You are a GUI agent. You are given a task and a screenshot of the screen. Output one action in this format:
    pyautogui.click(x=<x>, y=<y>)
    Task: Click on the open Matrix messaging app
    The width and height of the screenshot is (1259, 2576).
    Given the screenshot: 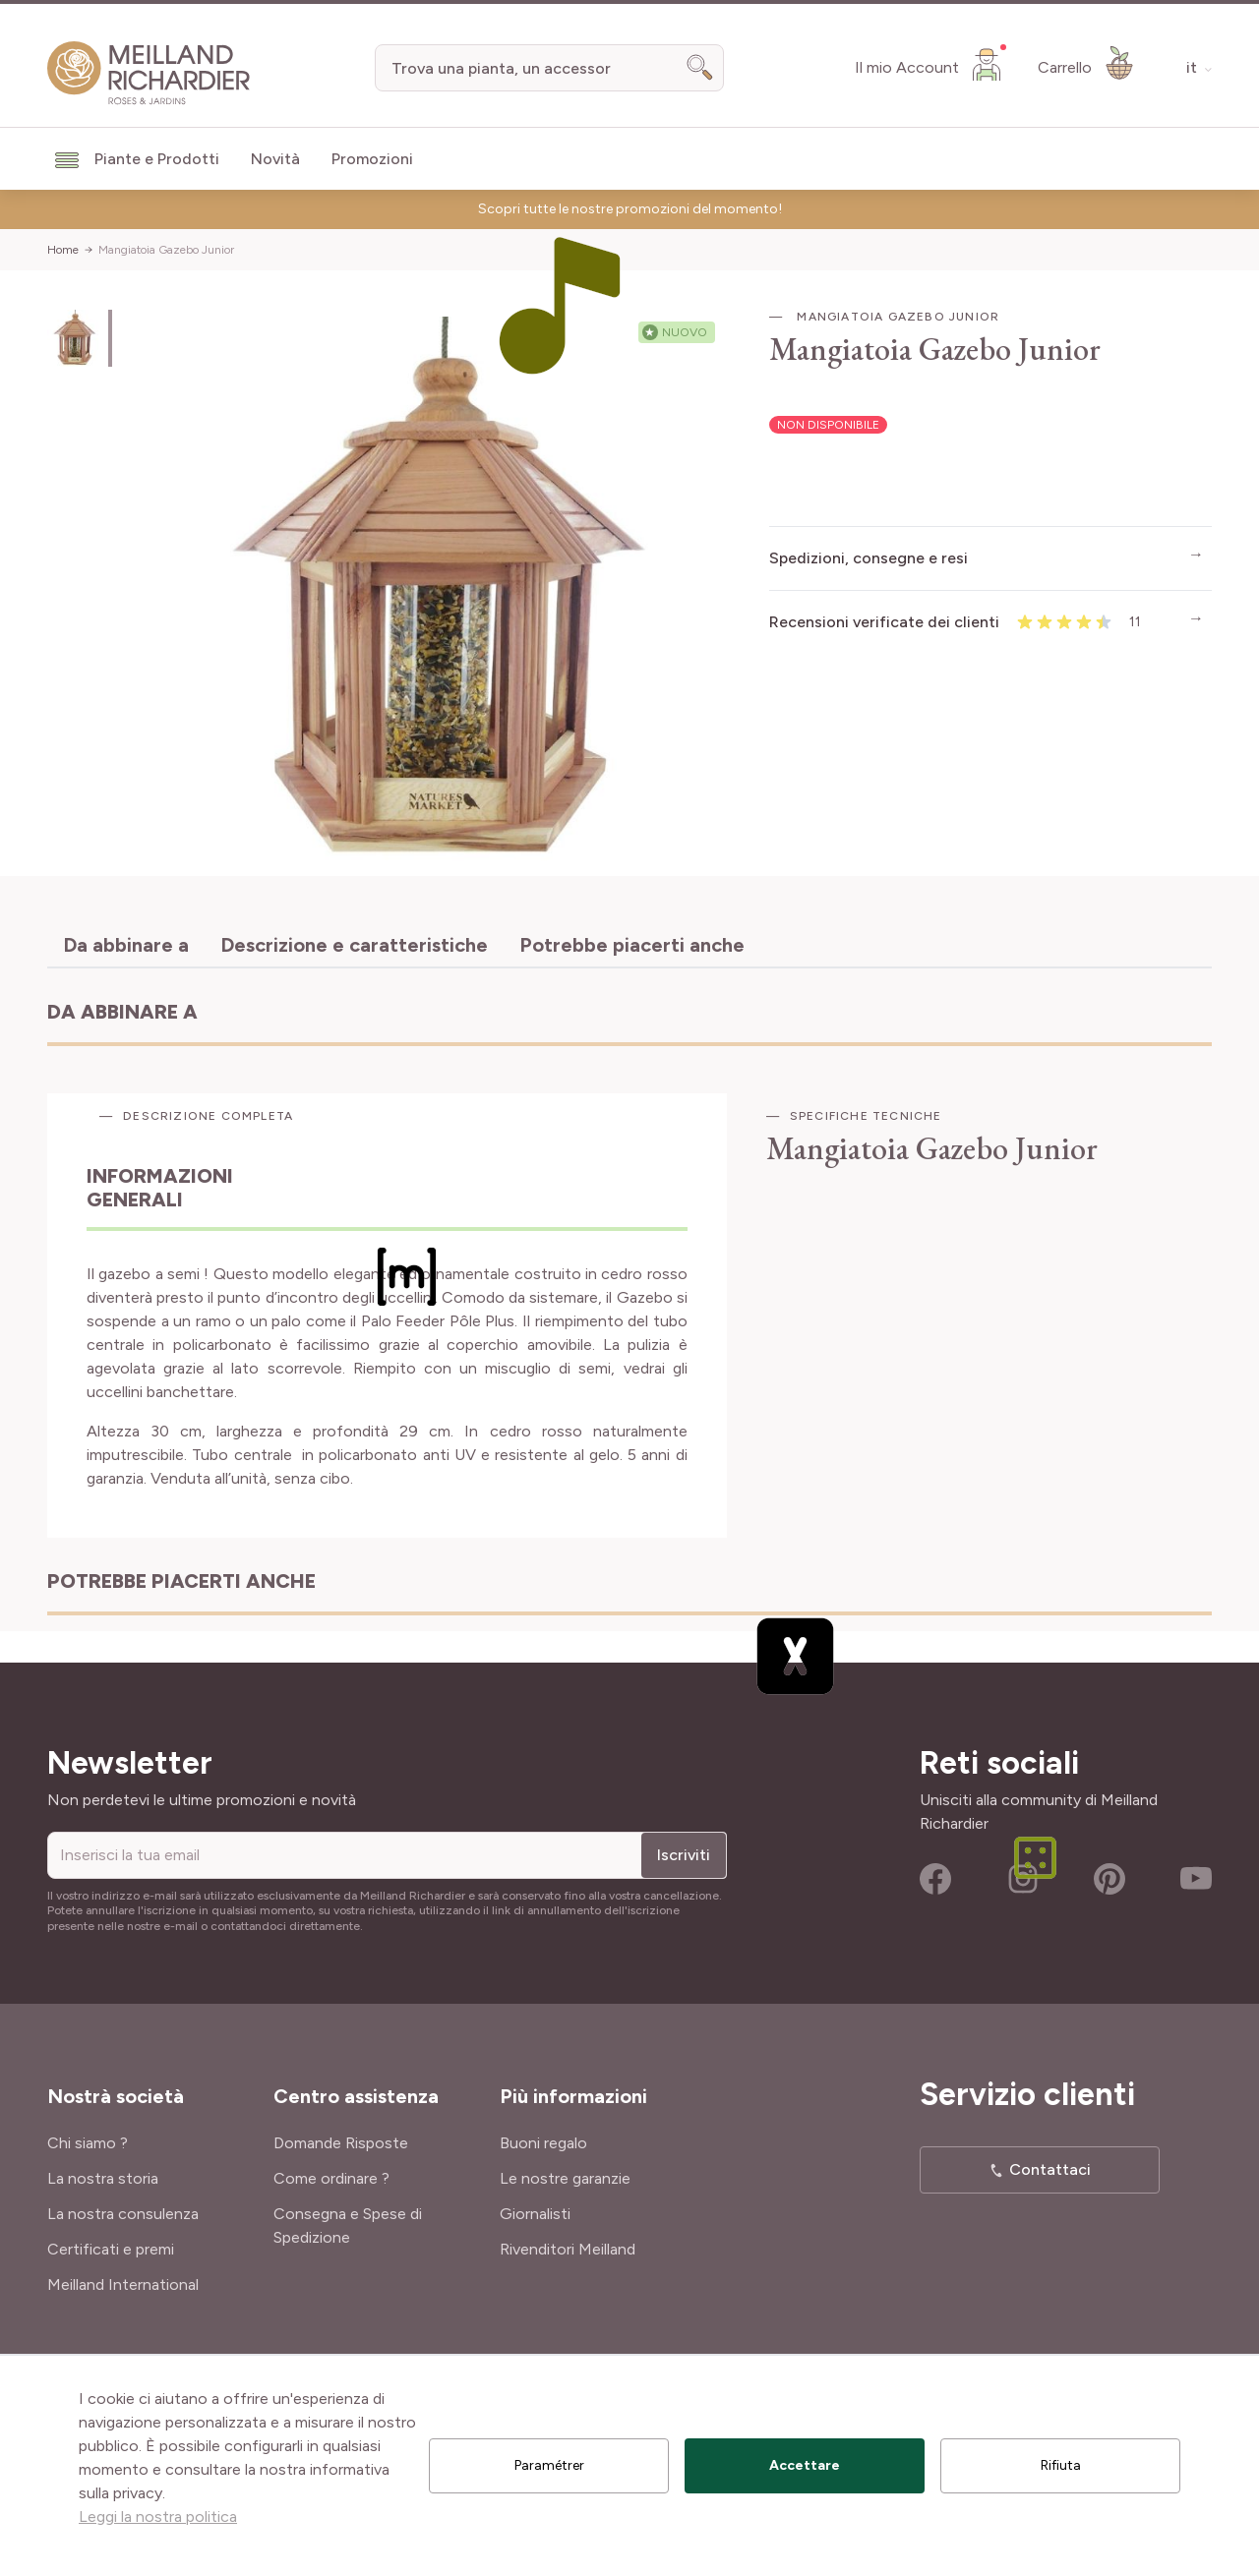 What is the action you would take?
    pyautogui.click(x=406, y=1276)
    